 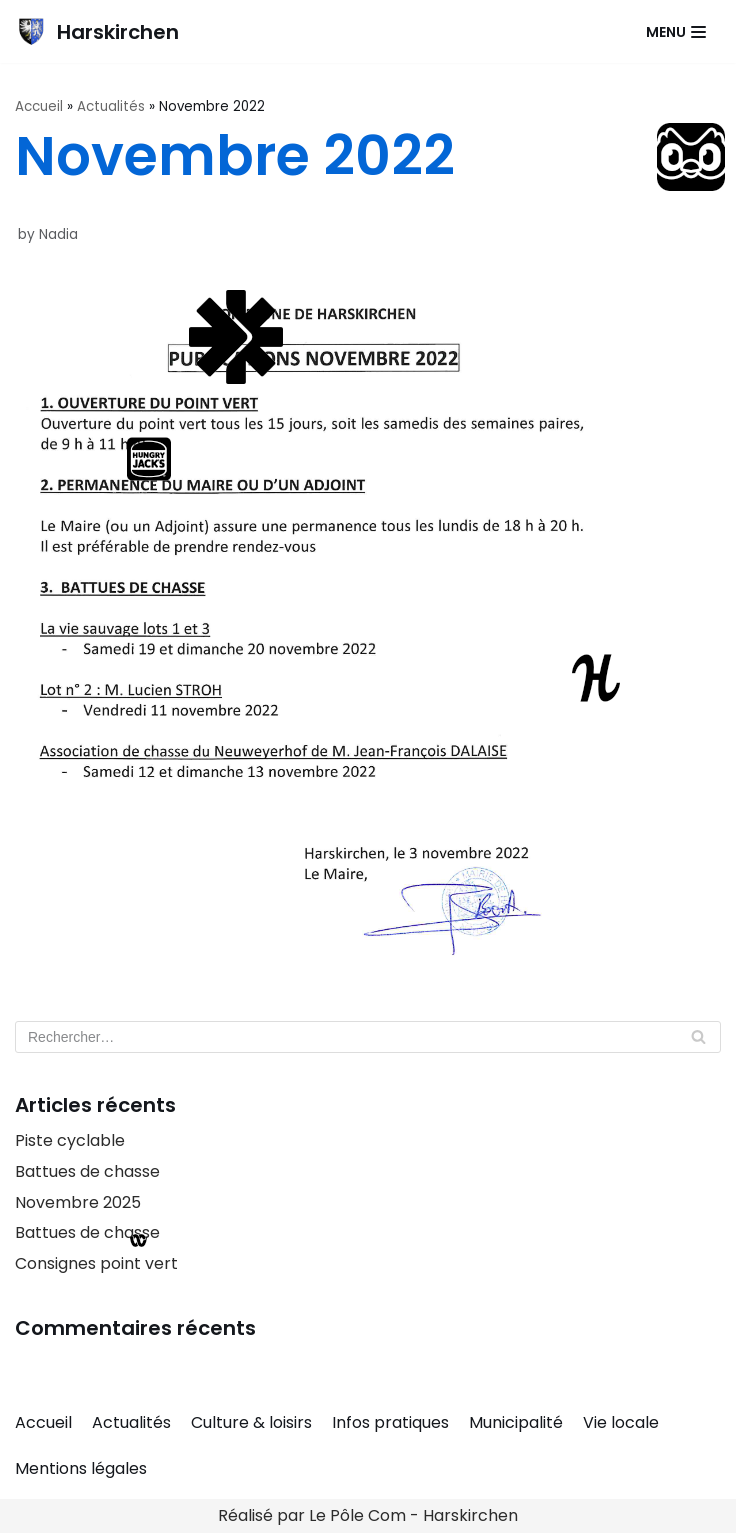 What do you see at coordinates (596, 678) in the screenshot?
I see `visit the Humble Bundle website or store` at bounding box center [596, 678].